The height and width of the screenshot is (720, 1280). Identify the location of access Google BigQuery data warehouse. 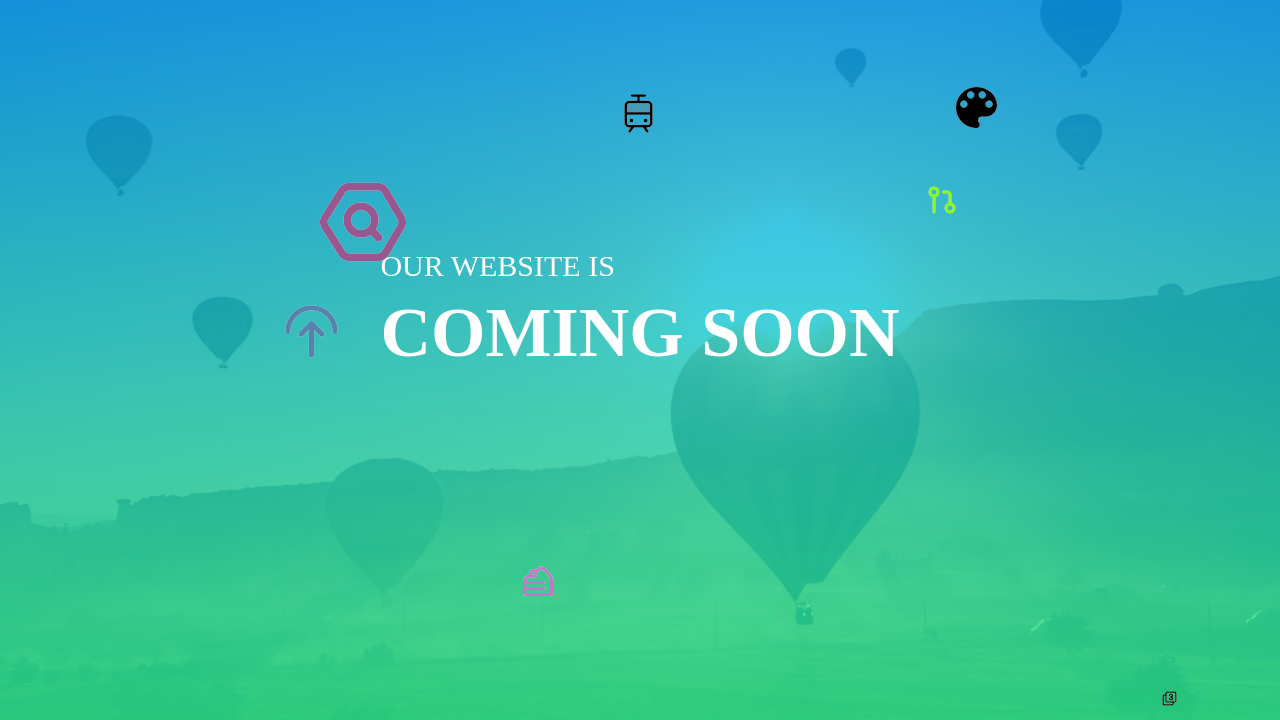
(363, 222).